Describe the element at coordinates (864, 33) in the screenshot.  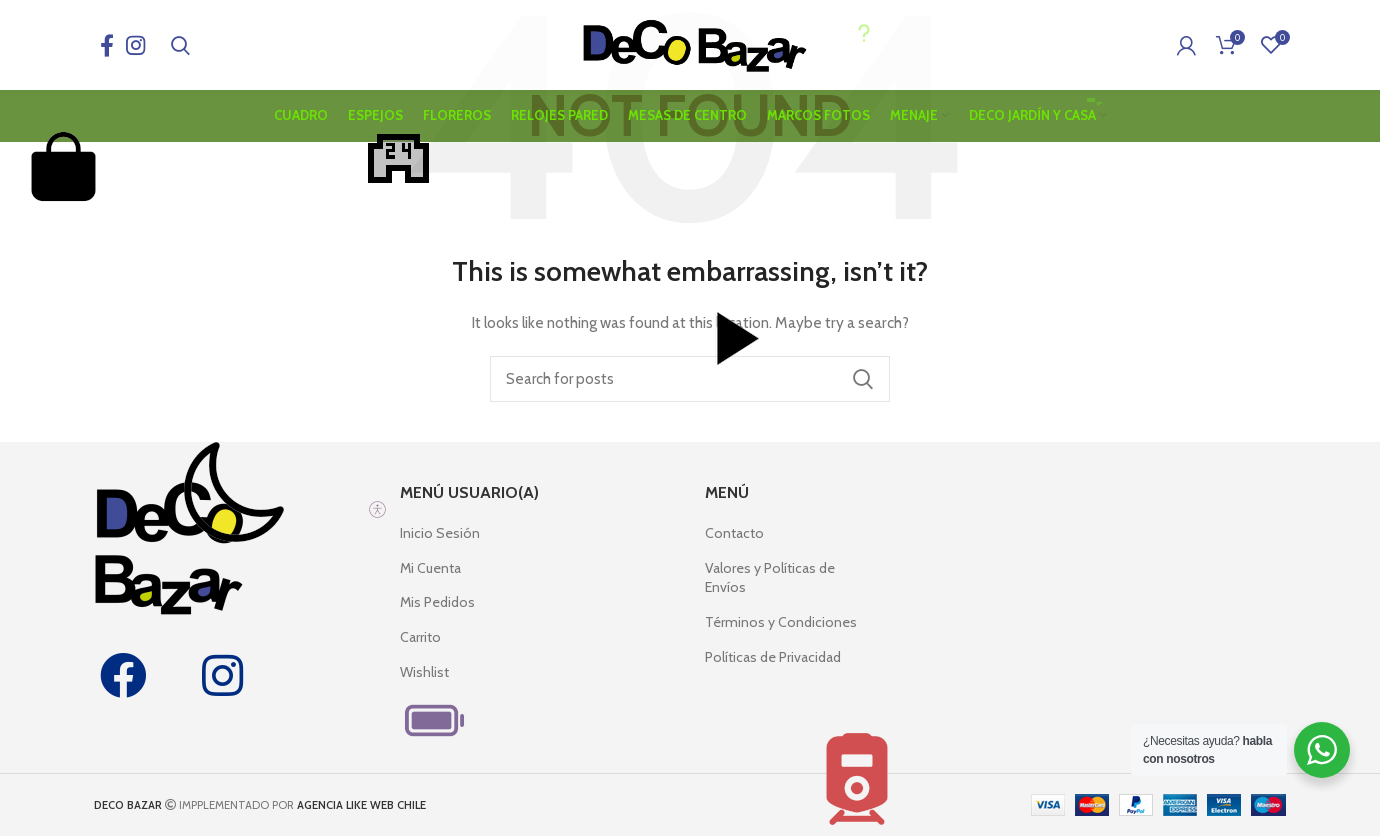
I see `access help or support` at that location.